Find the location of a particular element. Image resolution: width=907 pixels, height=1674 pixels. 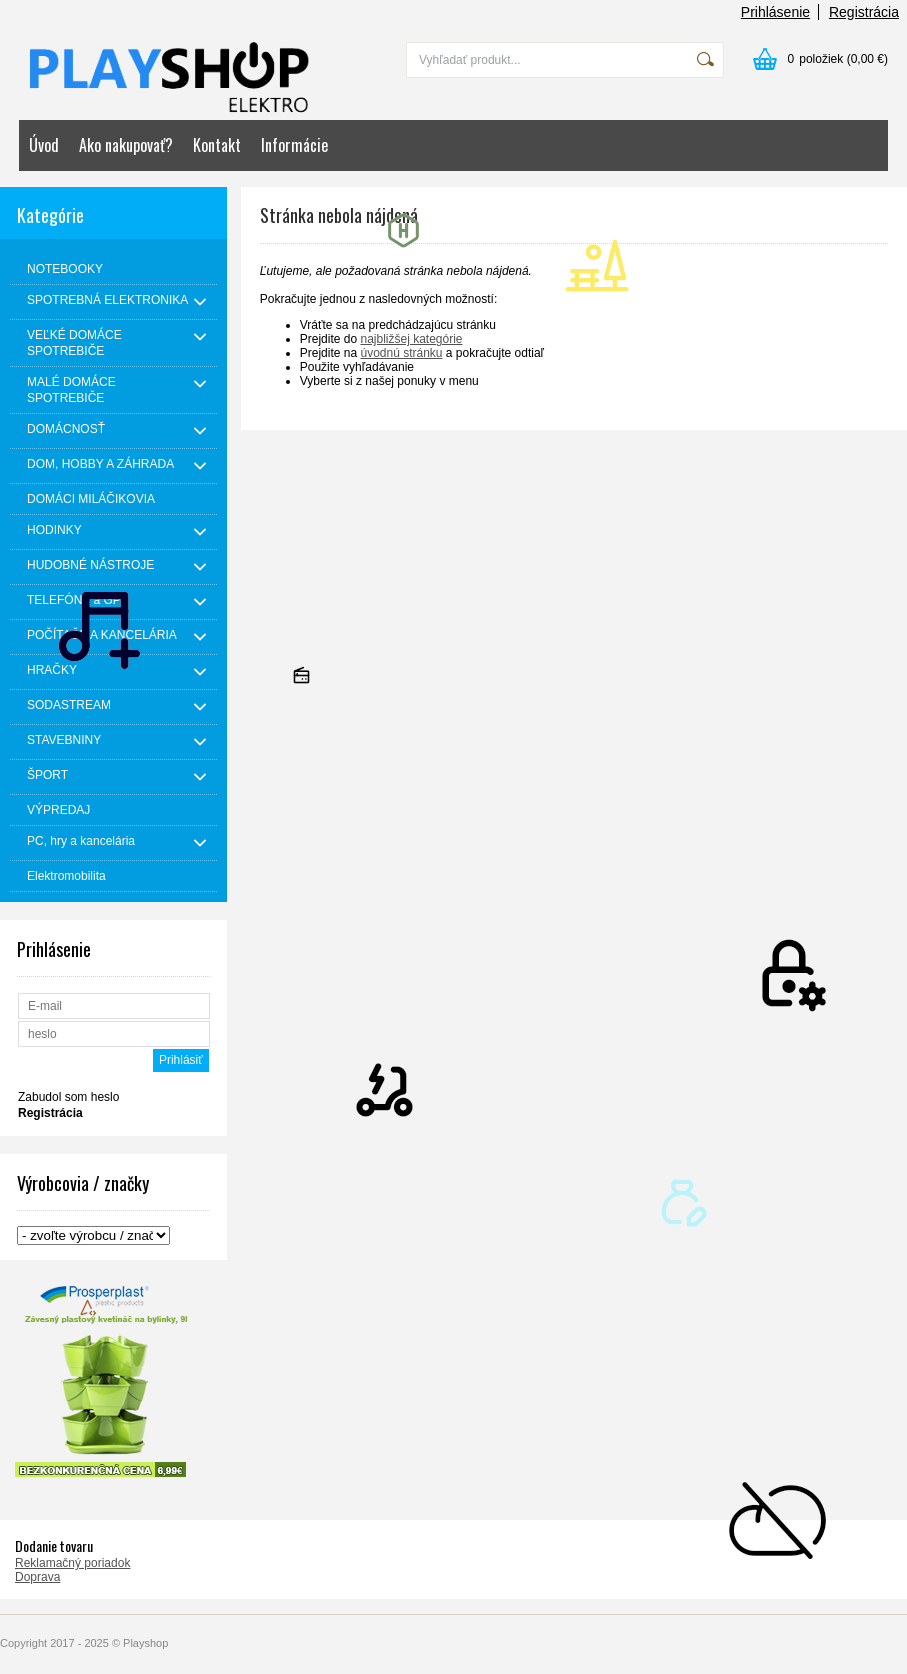

edit budget or savings details is located at coordinates (682, 1202).